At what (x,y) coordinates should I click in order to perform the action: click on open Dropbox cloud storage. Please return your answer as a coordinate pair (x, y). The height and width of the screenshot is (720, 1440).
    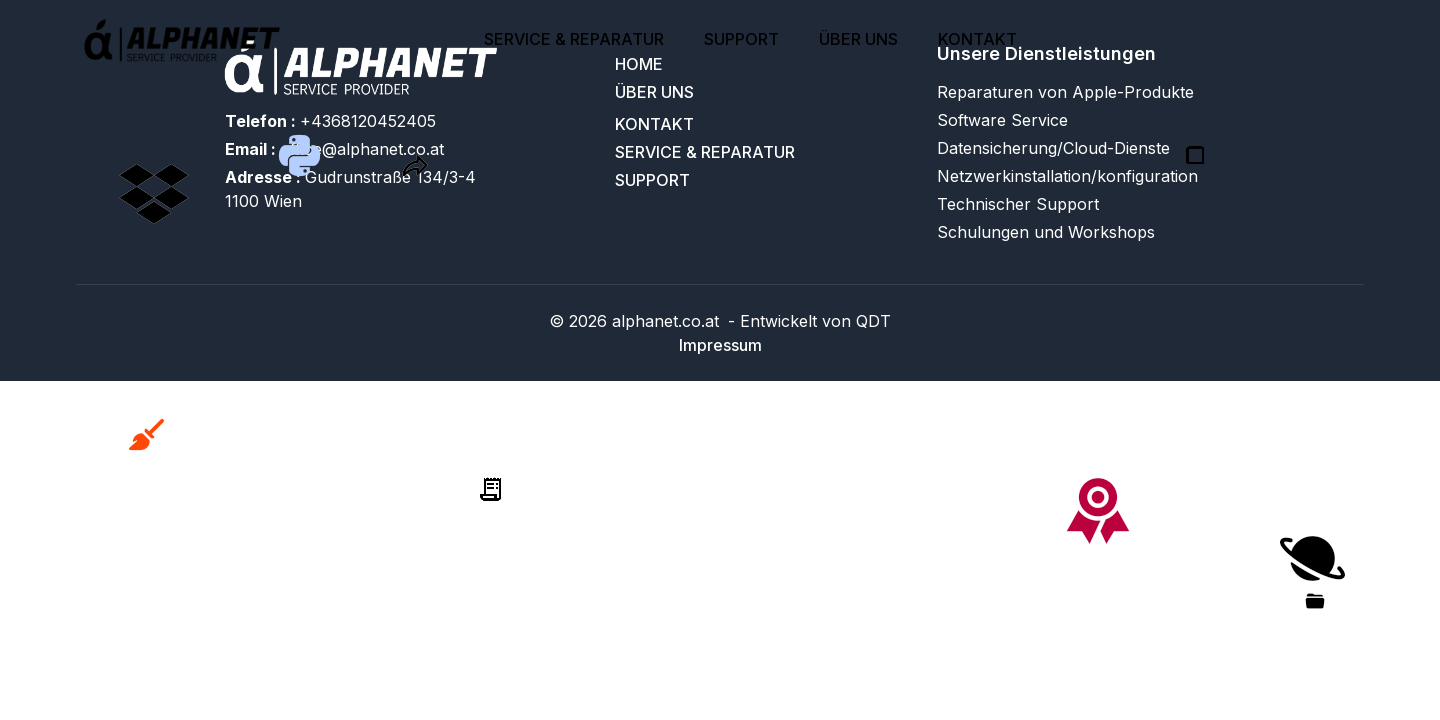
    Looking at the image, I should click on (154, 194).